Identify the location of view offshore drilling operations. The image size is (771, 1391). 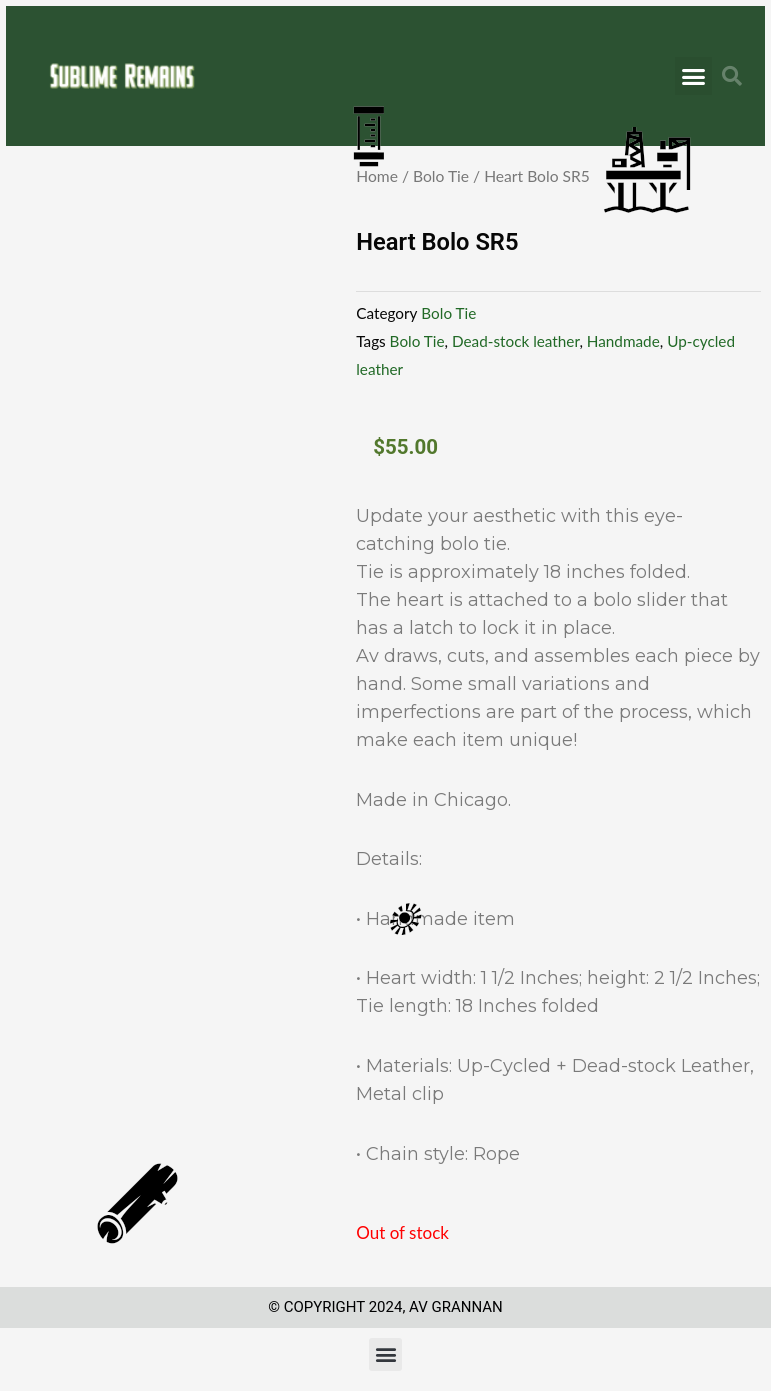
(647, 169).